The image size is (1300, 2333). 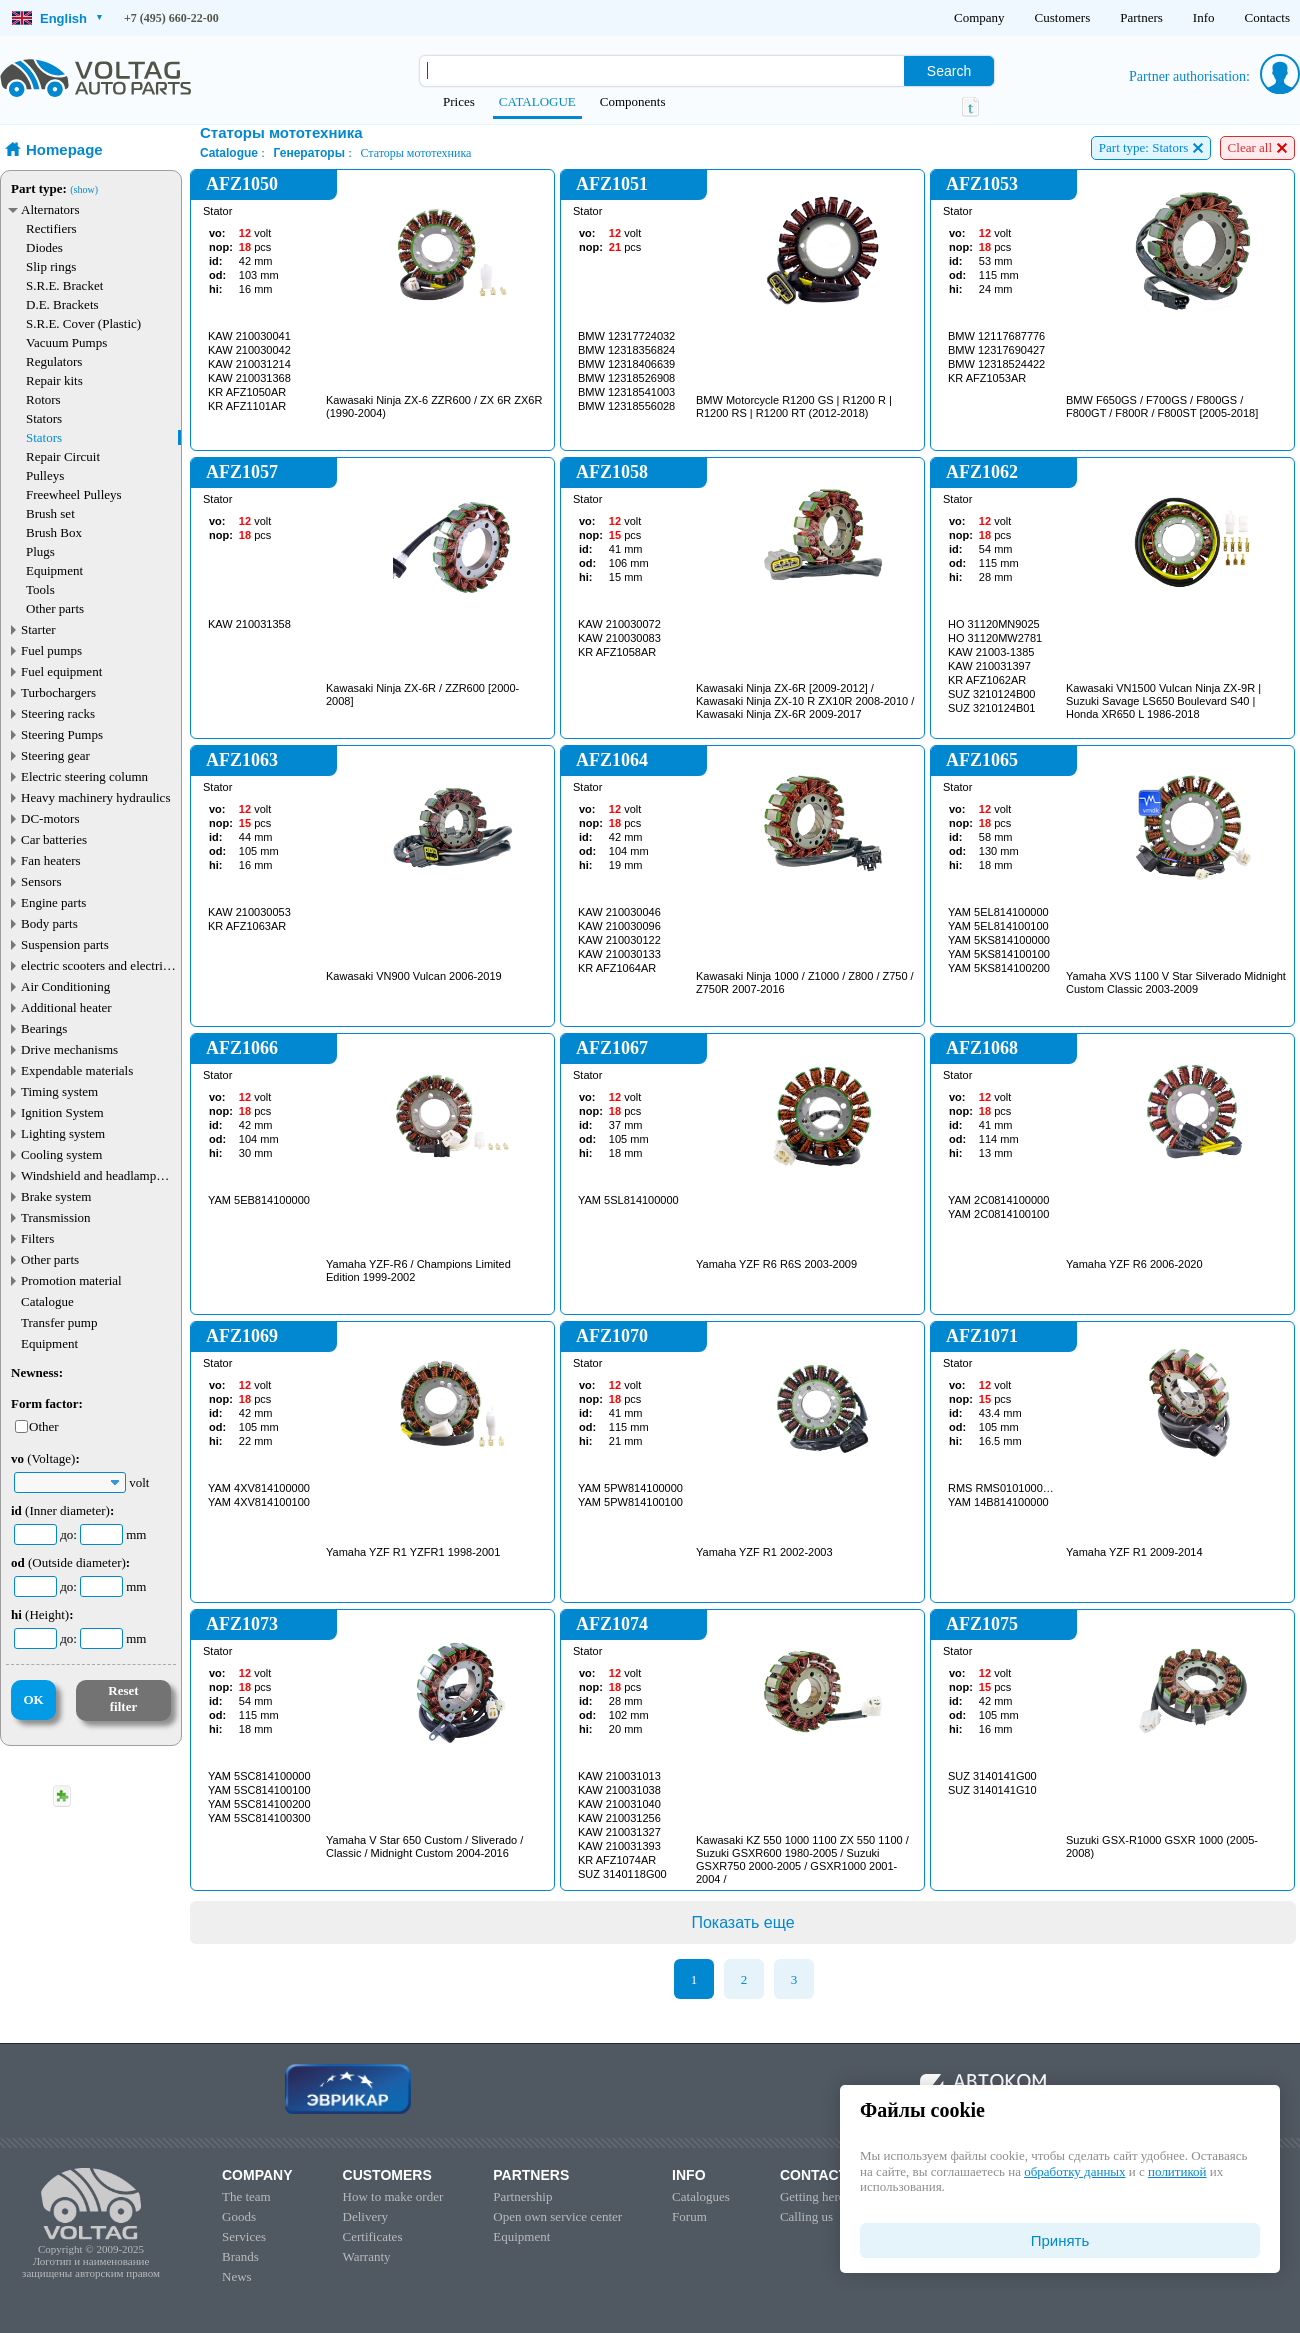 I want to click on an add-on or plugin file type, so click(x=62, y=1796).